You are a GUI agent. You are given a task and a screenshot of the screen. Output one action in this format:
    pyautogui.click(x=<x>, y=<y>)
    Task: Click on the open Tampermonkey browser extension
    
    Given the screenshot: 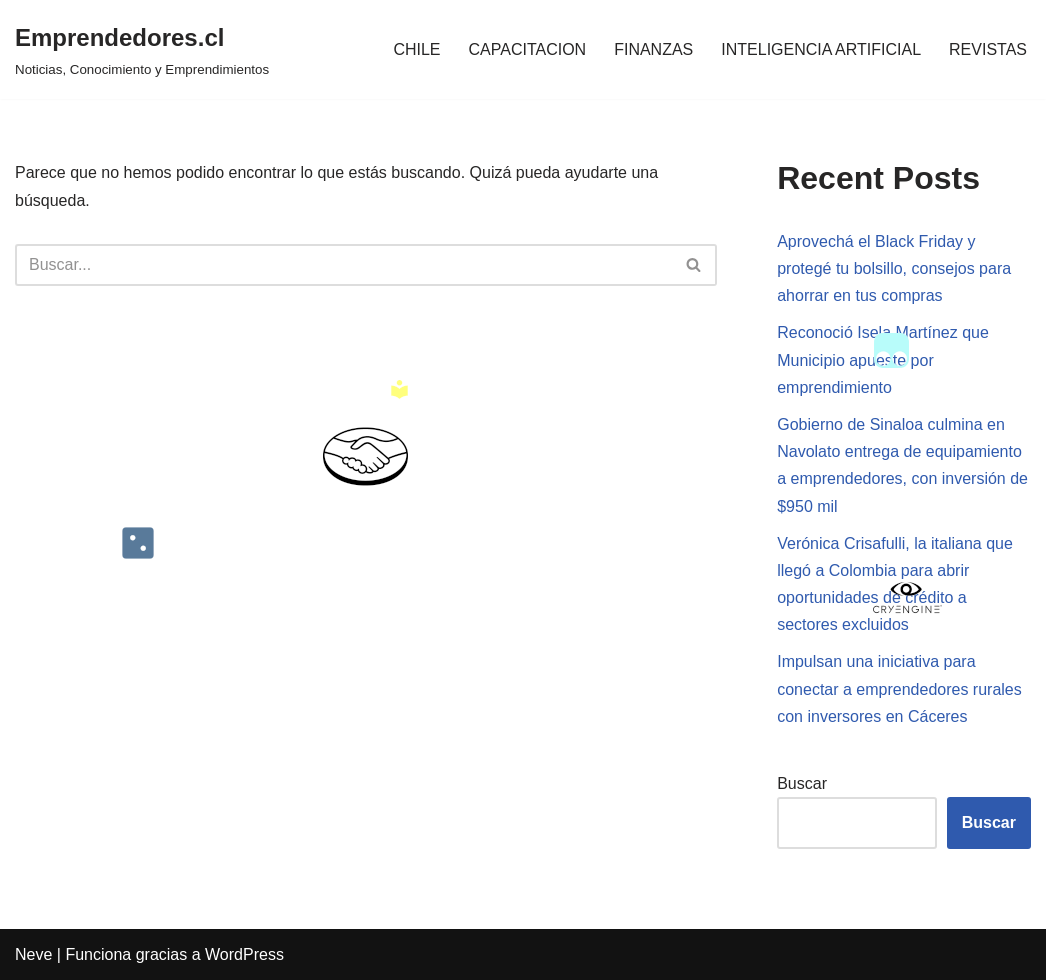 What is the action you would take?
    pyautogui.click(x=891, y=350)
    